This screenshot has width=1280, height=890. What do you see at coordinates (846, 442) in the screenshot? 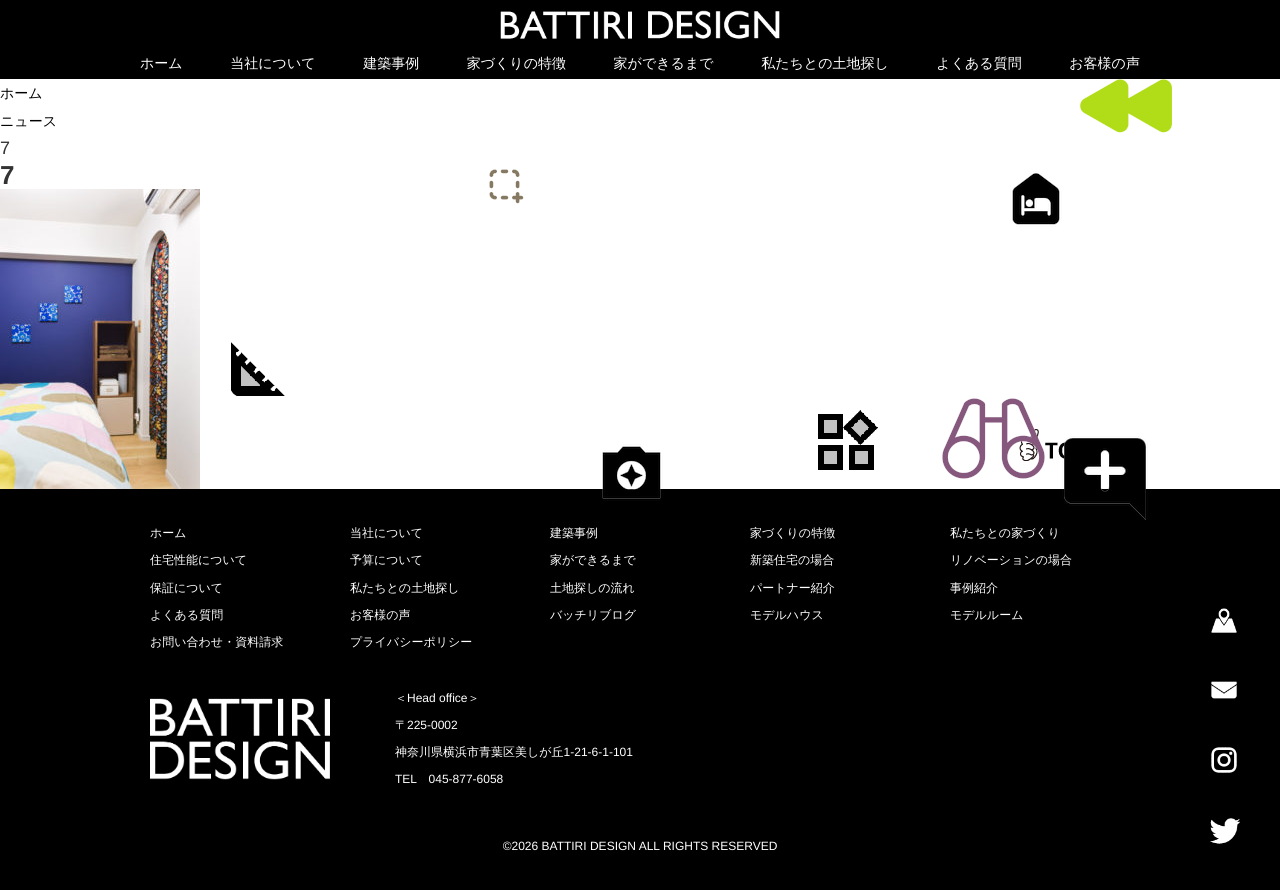
I see `access widgets or app shortcuts` at bounding box center [846, 442].